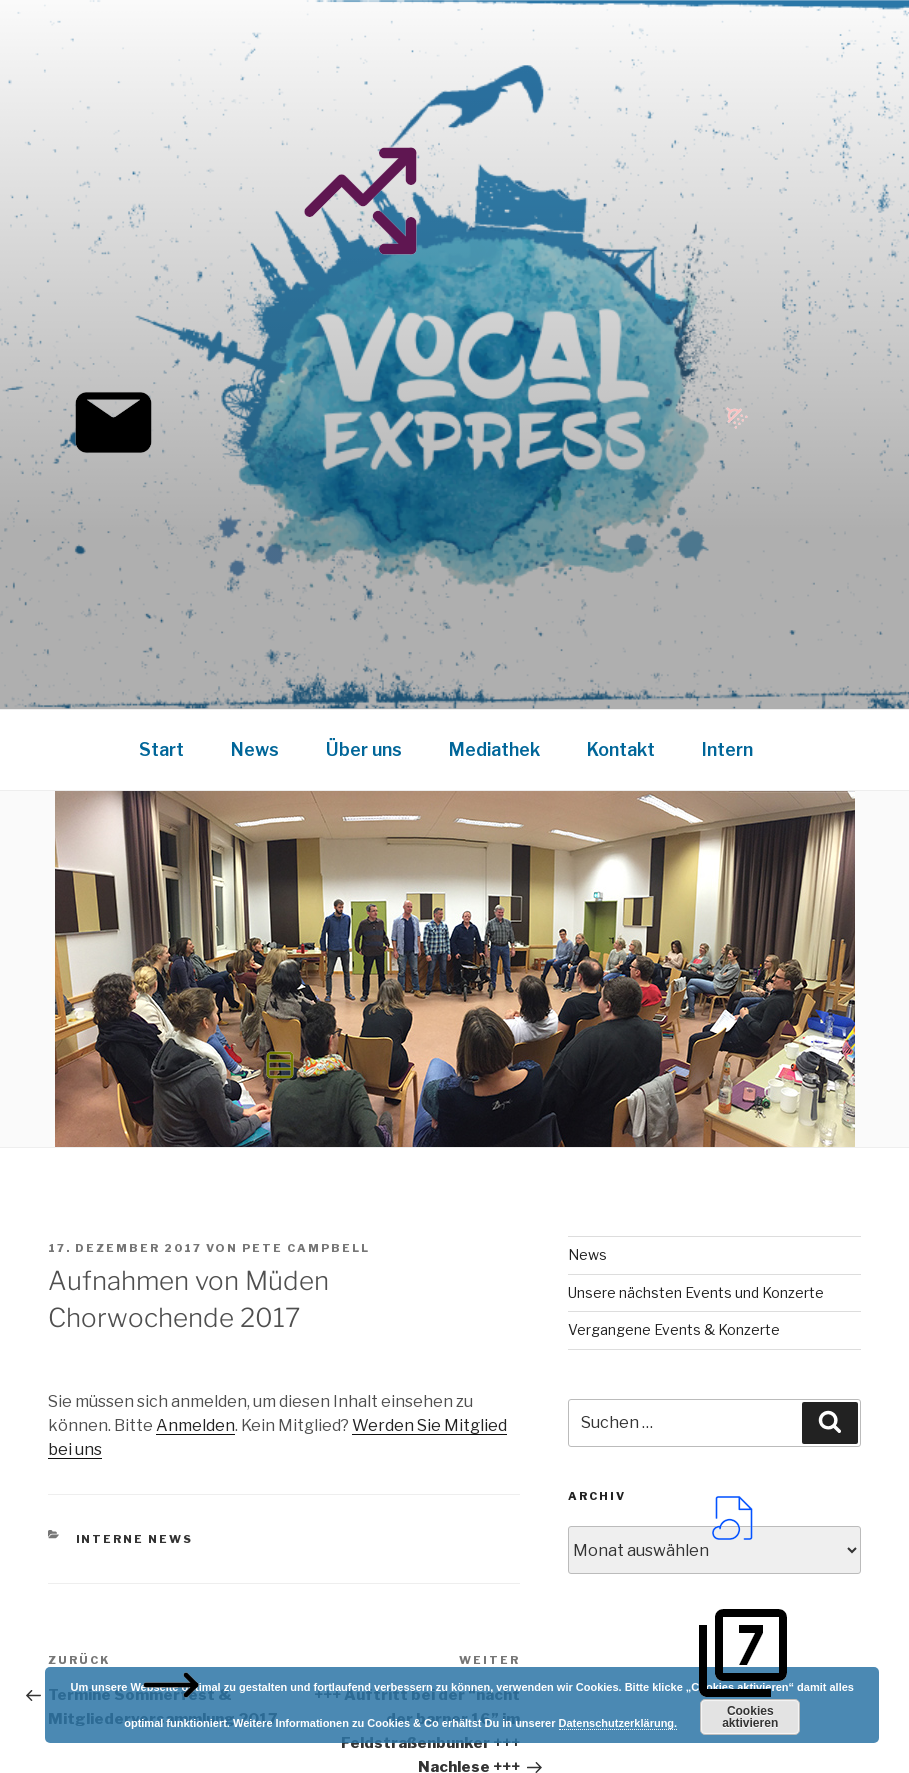 The image size is (909, 1773). What do you see at coordinates (734, 1518) in the screenshot?
I see `access cloud-synced documents` at bounding box center [734, 1518].